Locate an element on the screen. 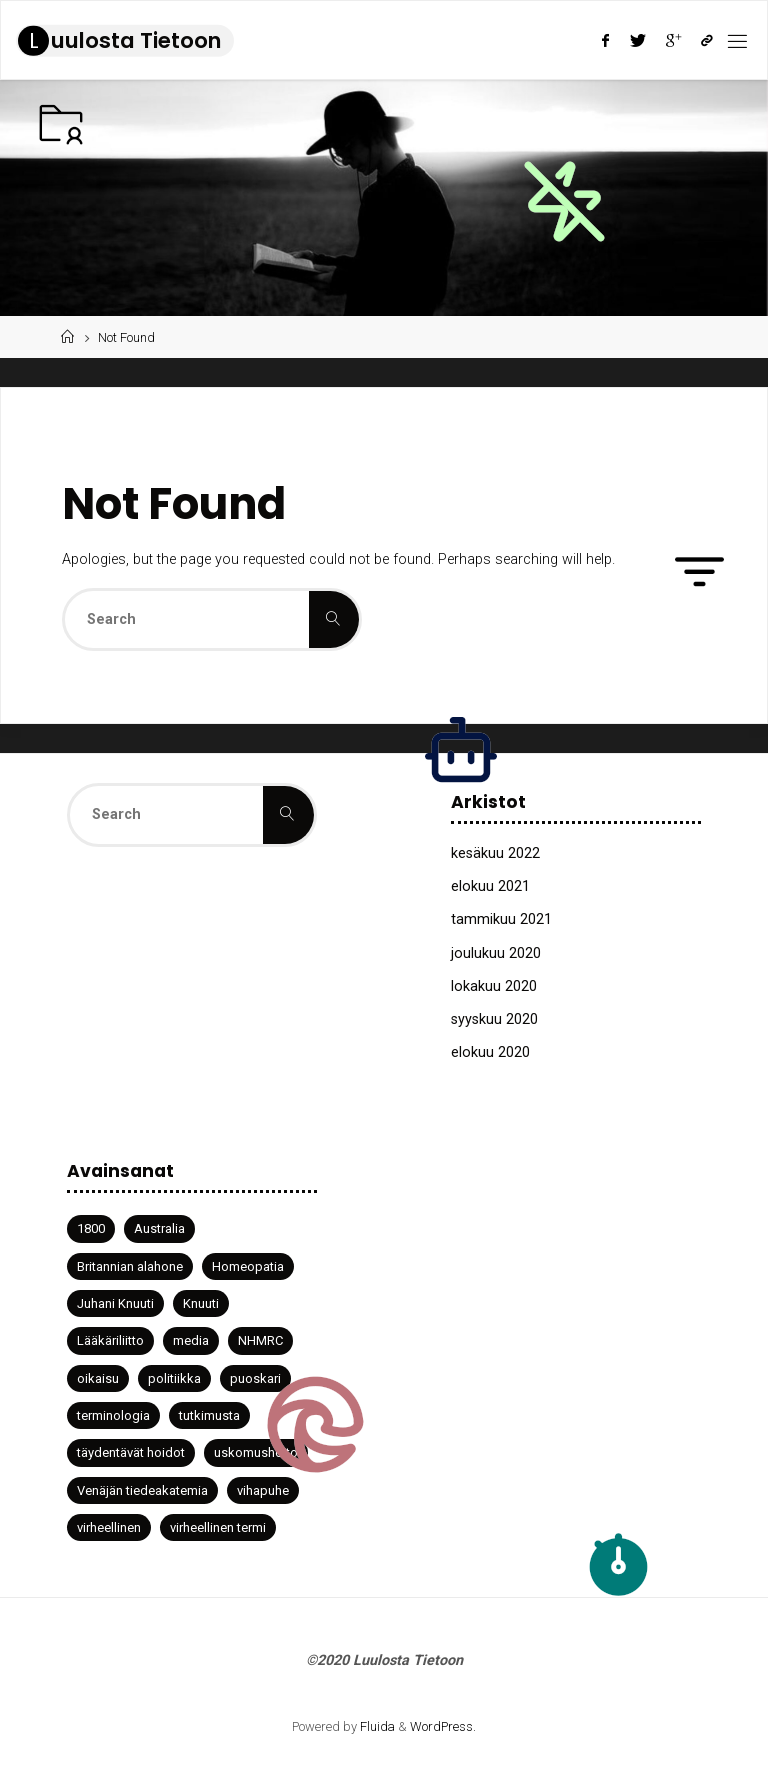 This screenshot has width=768, height=1787. access user-specific files is located at coordinates (61, 123).